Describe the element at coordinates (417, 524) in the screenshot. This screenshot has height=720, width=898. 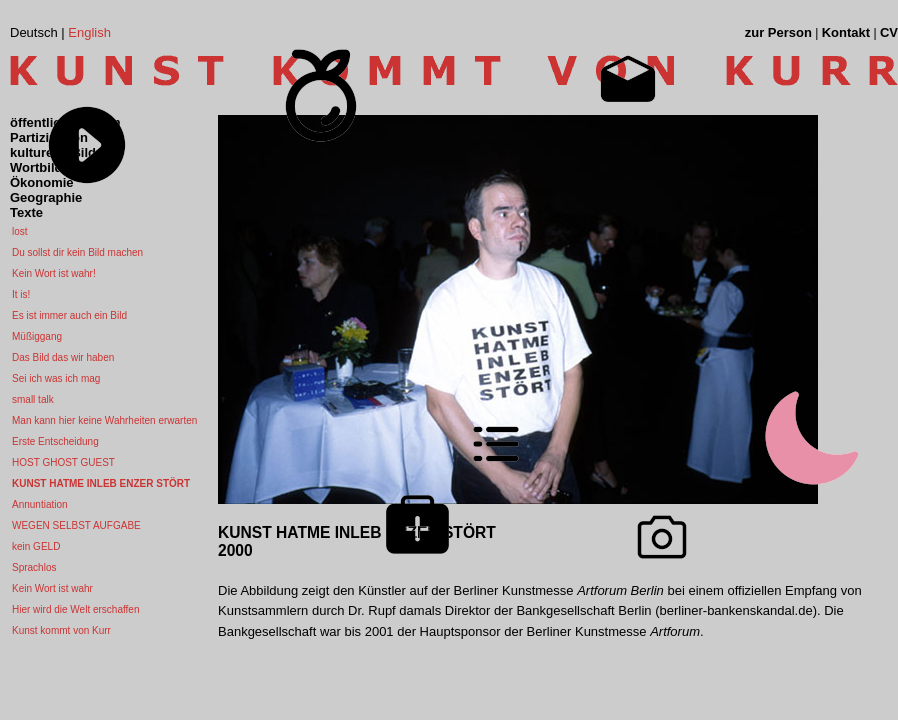
I see `access health or medical information` at that location.